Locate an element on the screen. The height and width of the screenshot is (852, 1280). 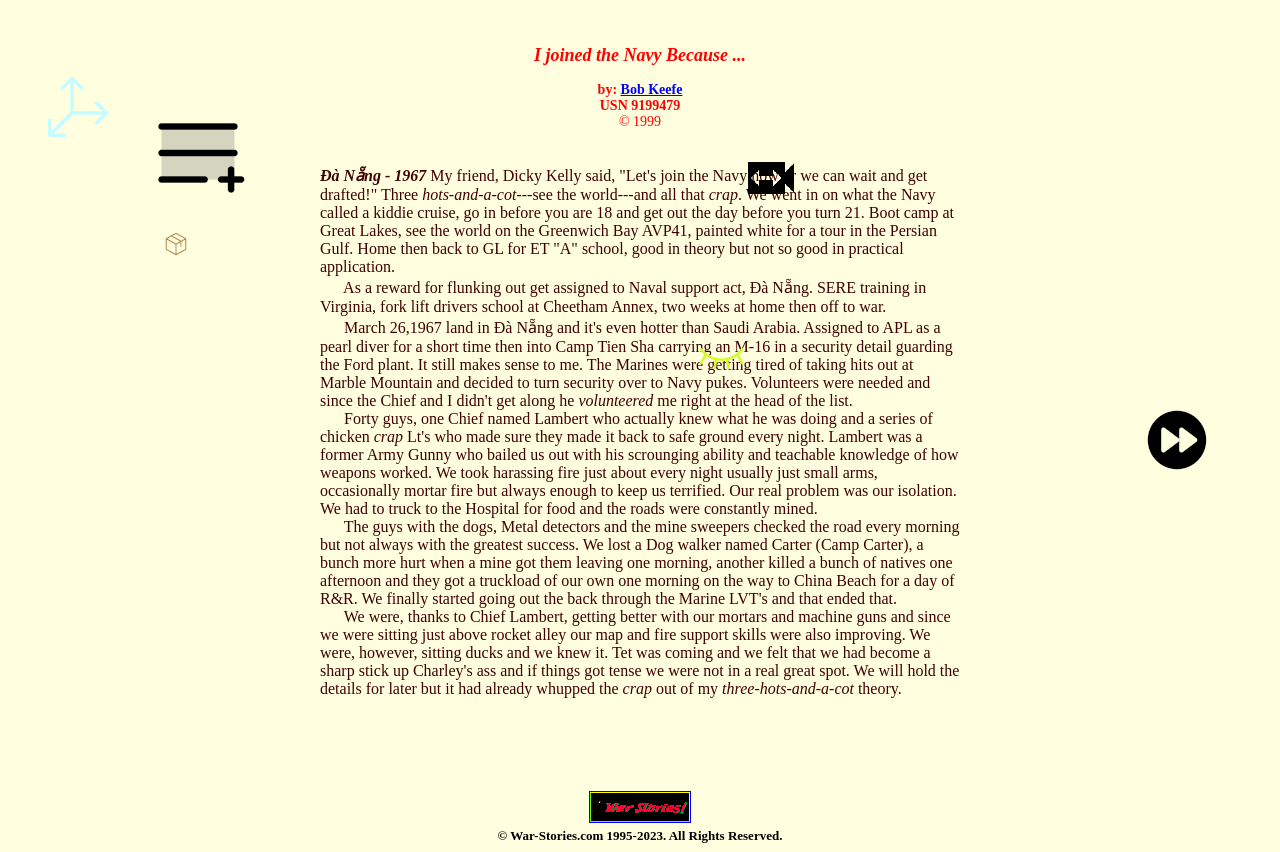
view order shipment details is located at coordinates (176, 244).